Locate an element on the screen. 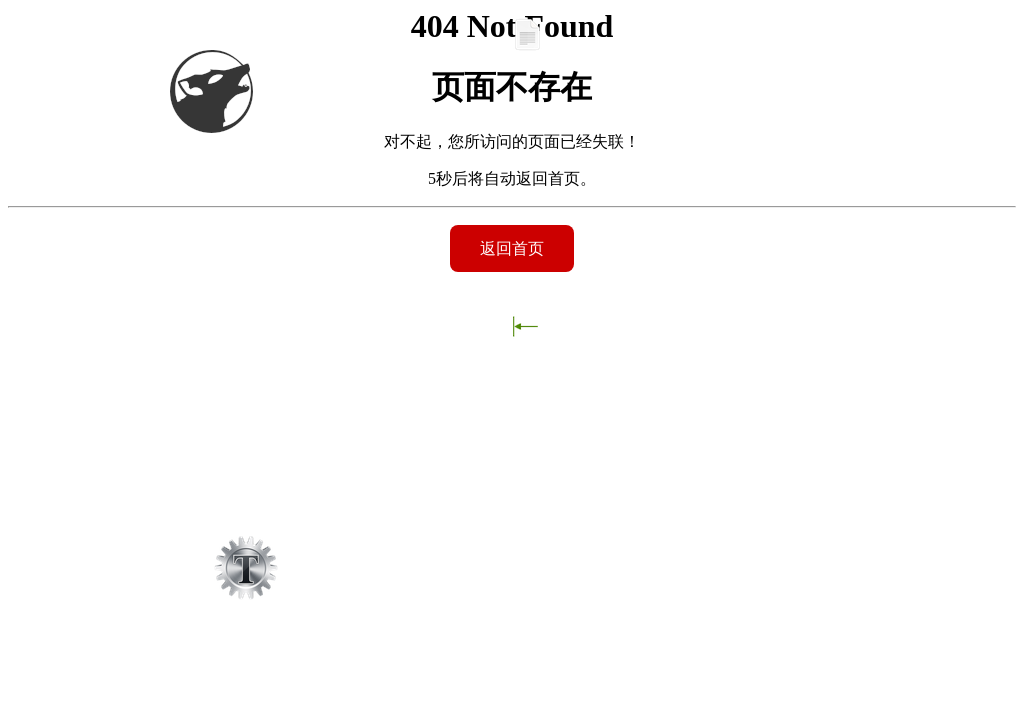 The height and width of the screenshot is (720, 1024). open a plain text file is located at coordinates (527, 34).